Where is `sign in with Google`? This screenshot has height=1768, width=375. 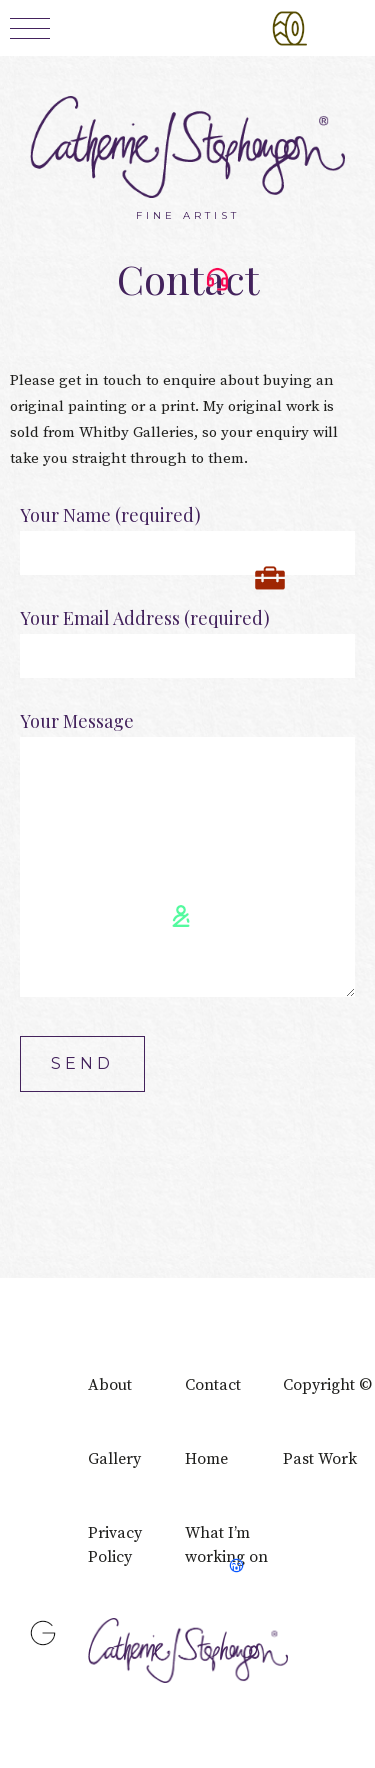 sign in with Google is located at coordinates (43, 1633).